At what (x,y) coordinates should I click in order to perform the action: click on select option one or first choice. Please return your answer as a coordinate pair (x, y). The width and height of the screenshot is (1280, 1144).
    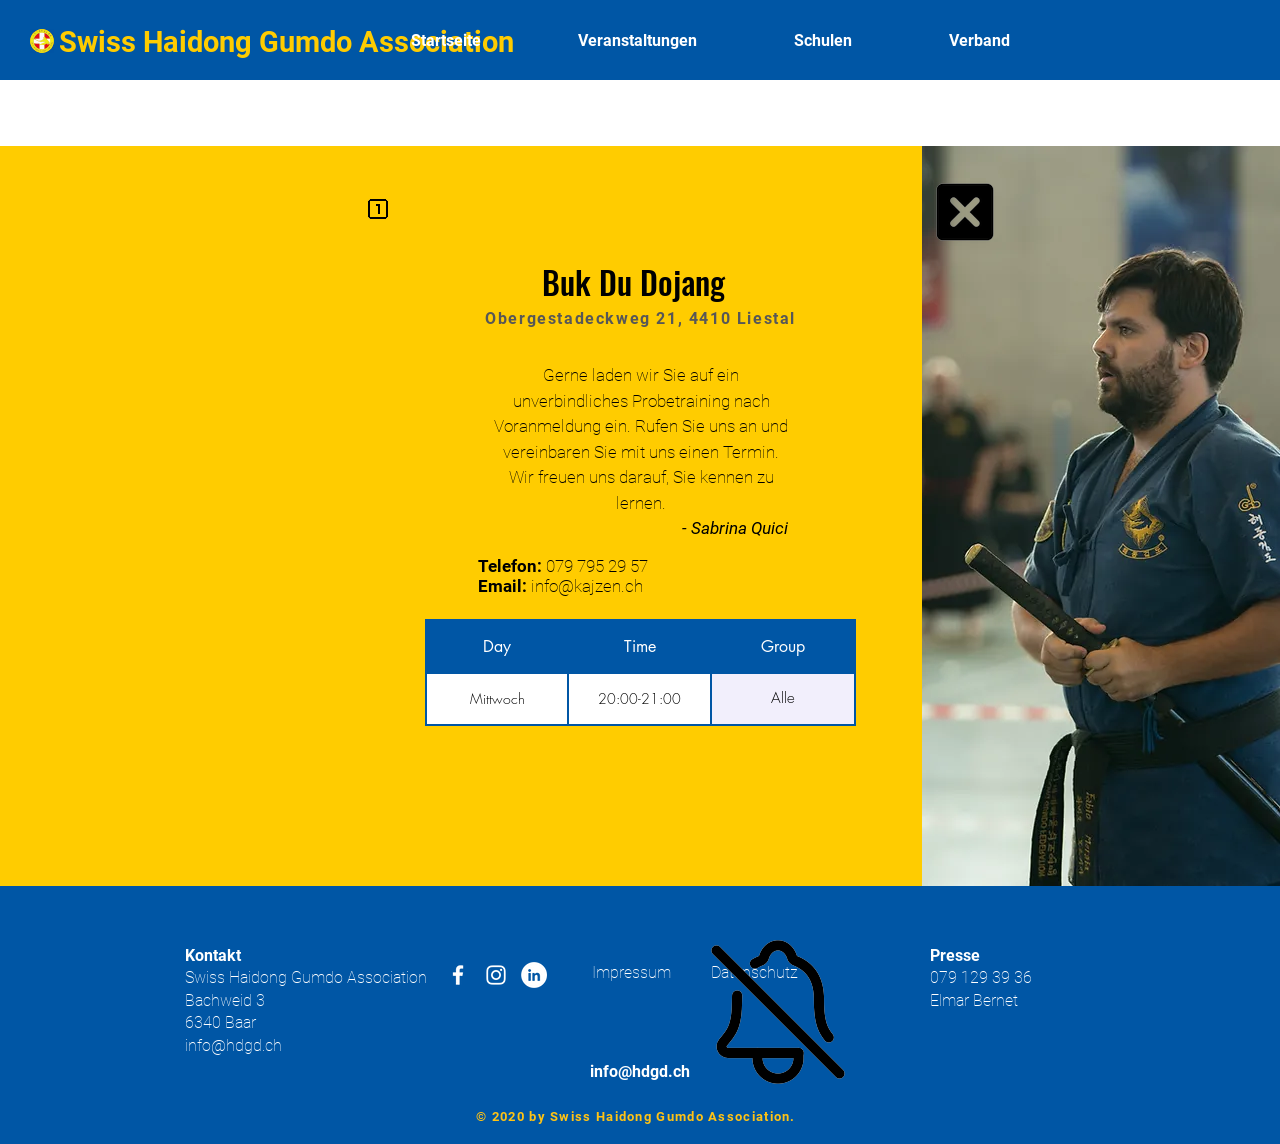
    Looking at the image, I should click on (378, 209).